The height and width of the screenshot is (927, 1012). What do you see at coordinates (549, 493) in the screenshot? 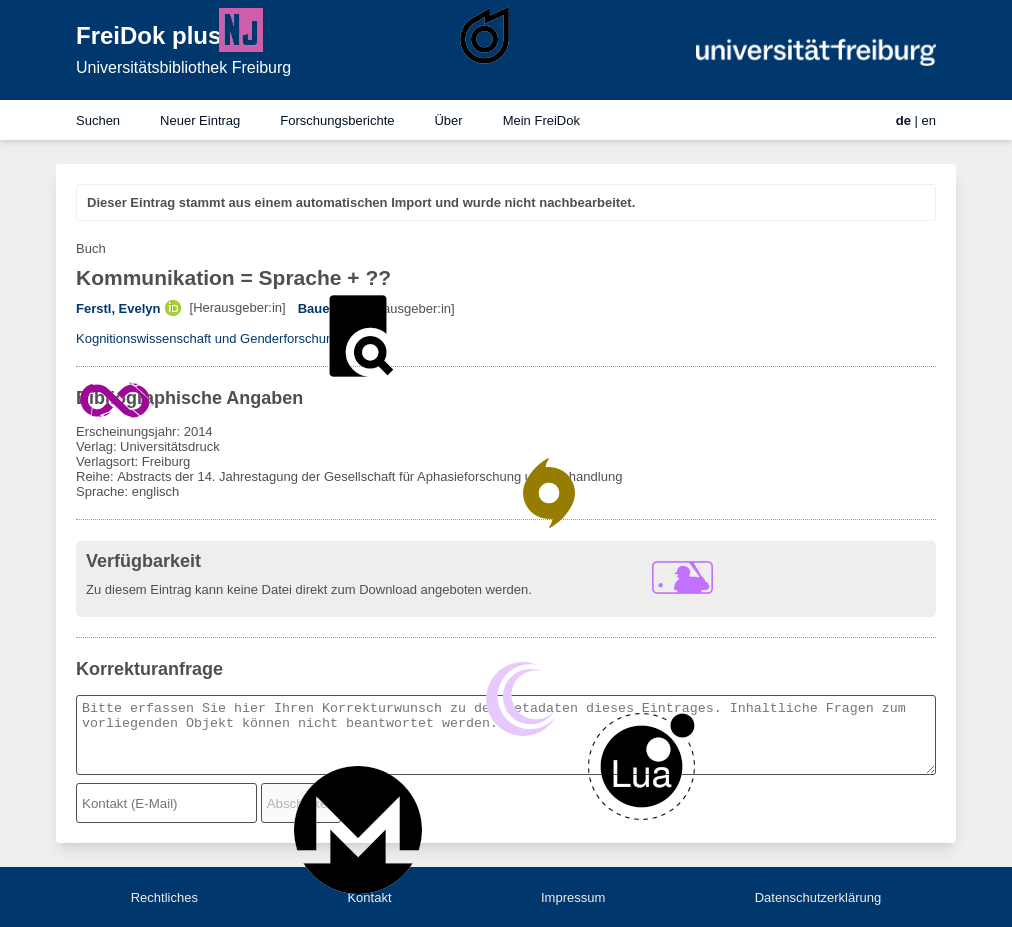
I see `launch Origin gaming client` at bounding box center [549, 493].